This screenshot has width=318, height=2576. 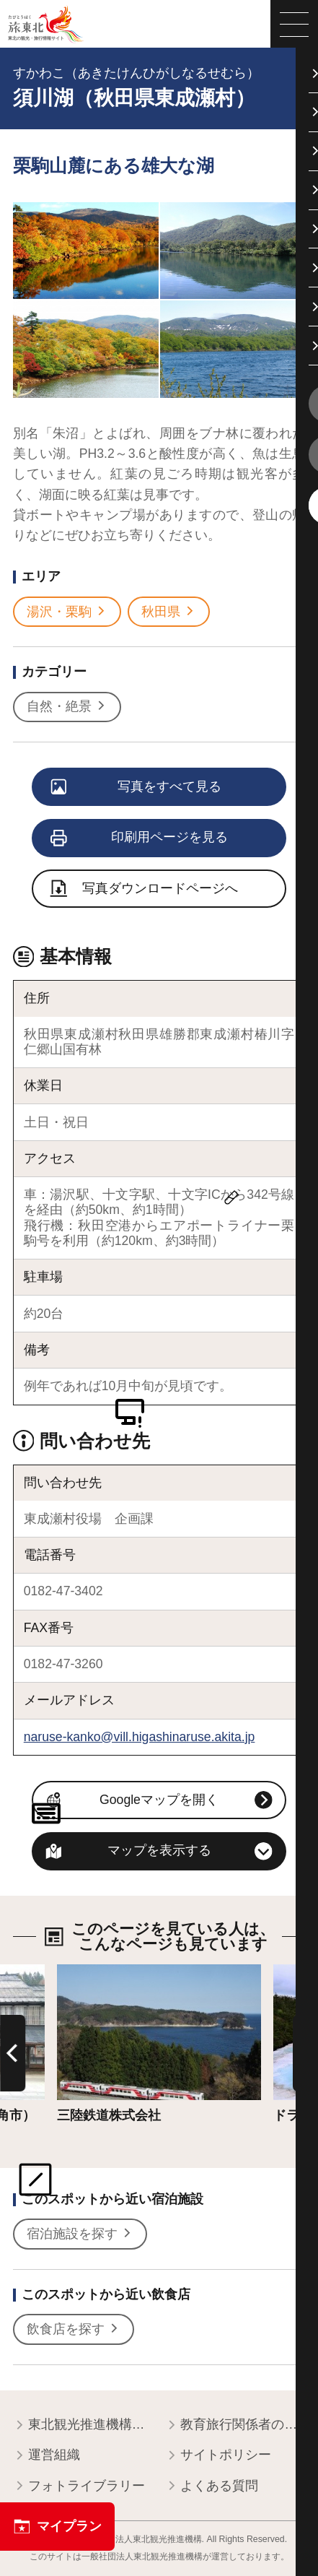 I want to click on indicates a desktop device error or warning, so click(x=130, y=1412).